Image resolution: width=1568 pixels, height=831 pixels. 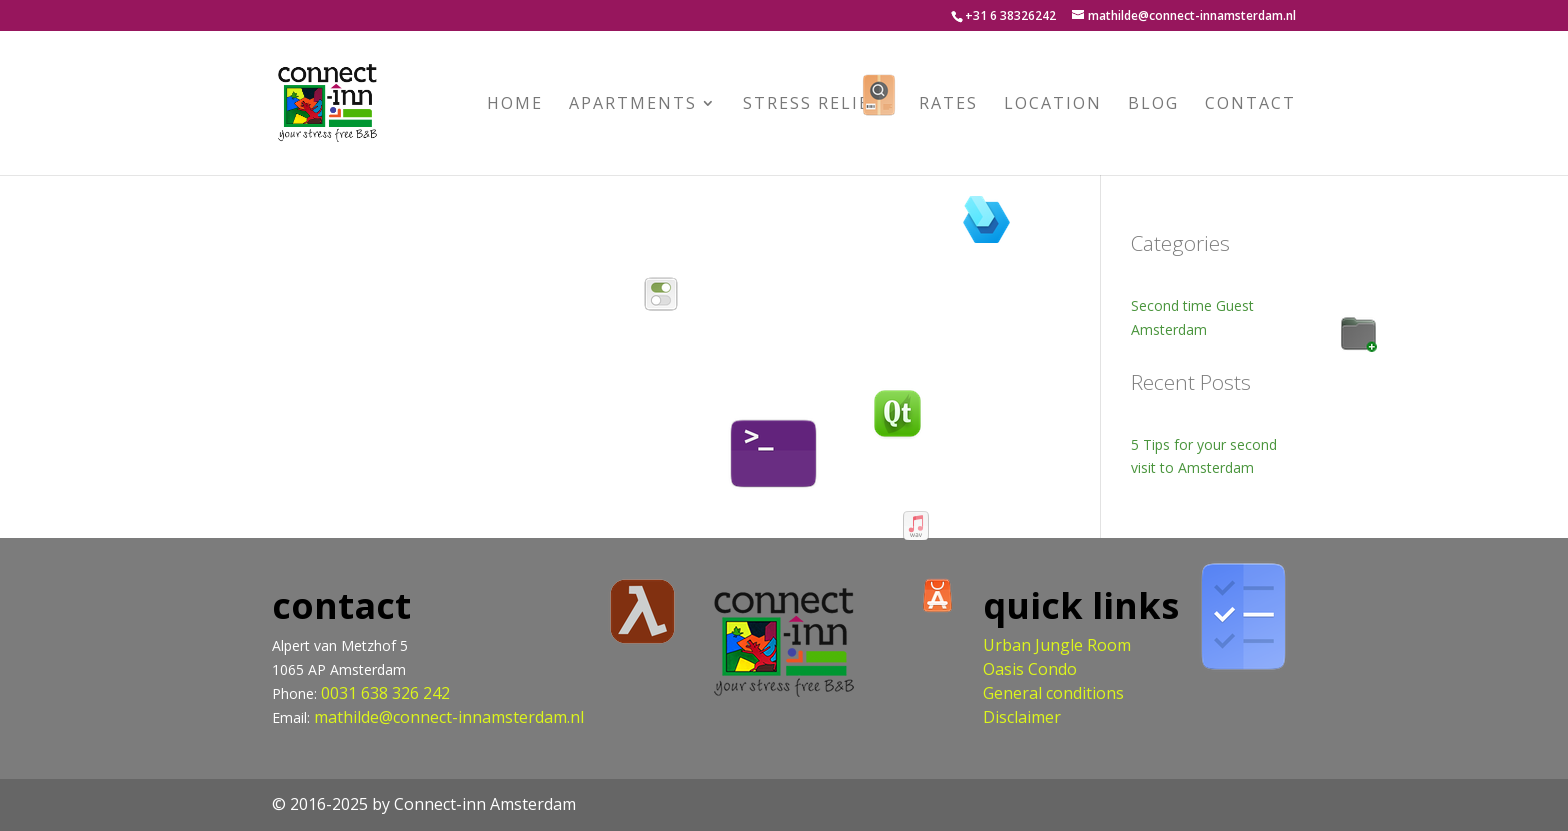 I want to click on open the GNOME To Do task manager app, so click(x=1243, y=616).